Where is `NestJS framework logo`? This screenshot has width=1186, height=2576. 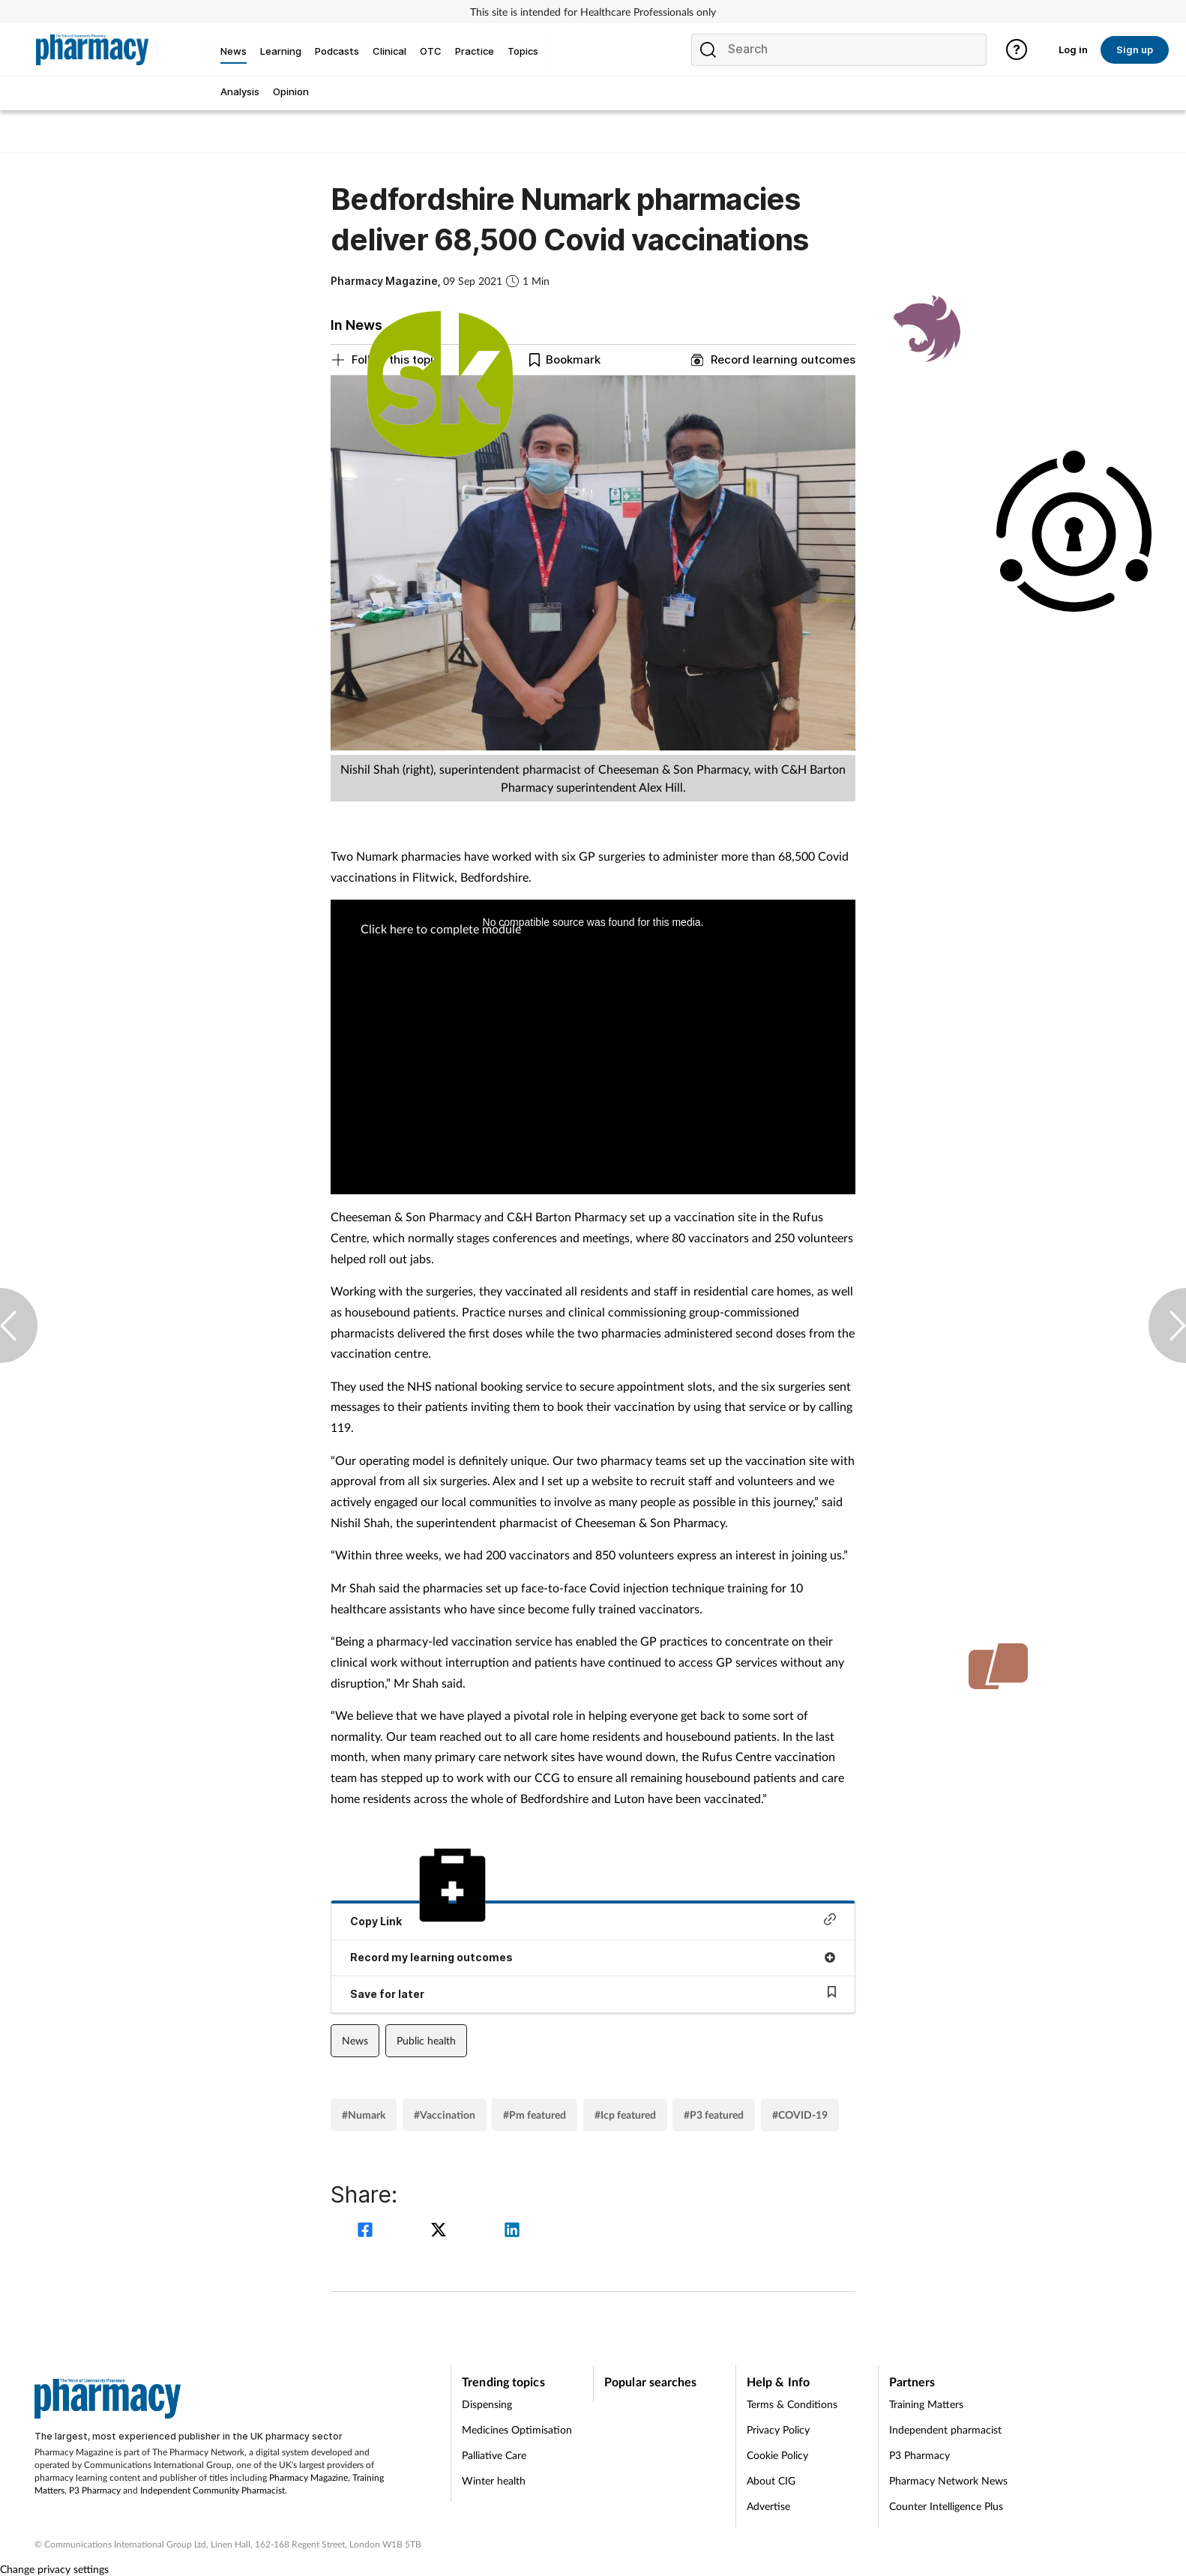
NestJS framework logo is located at coordinates (927, 328).